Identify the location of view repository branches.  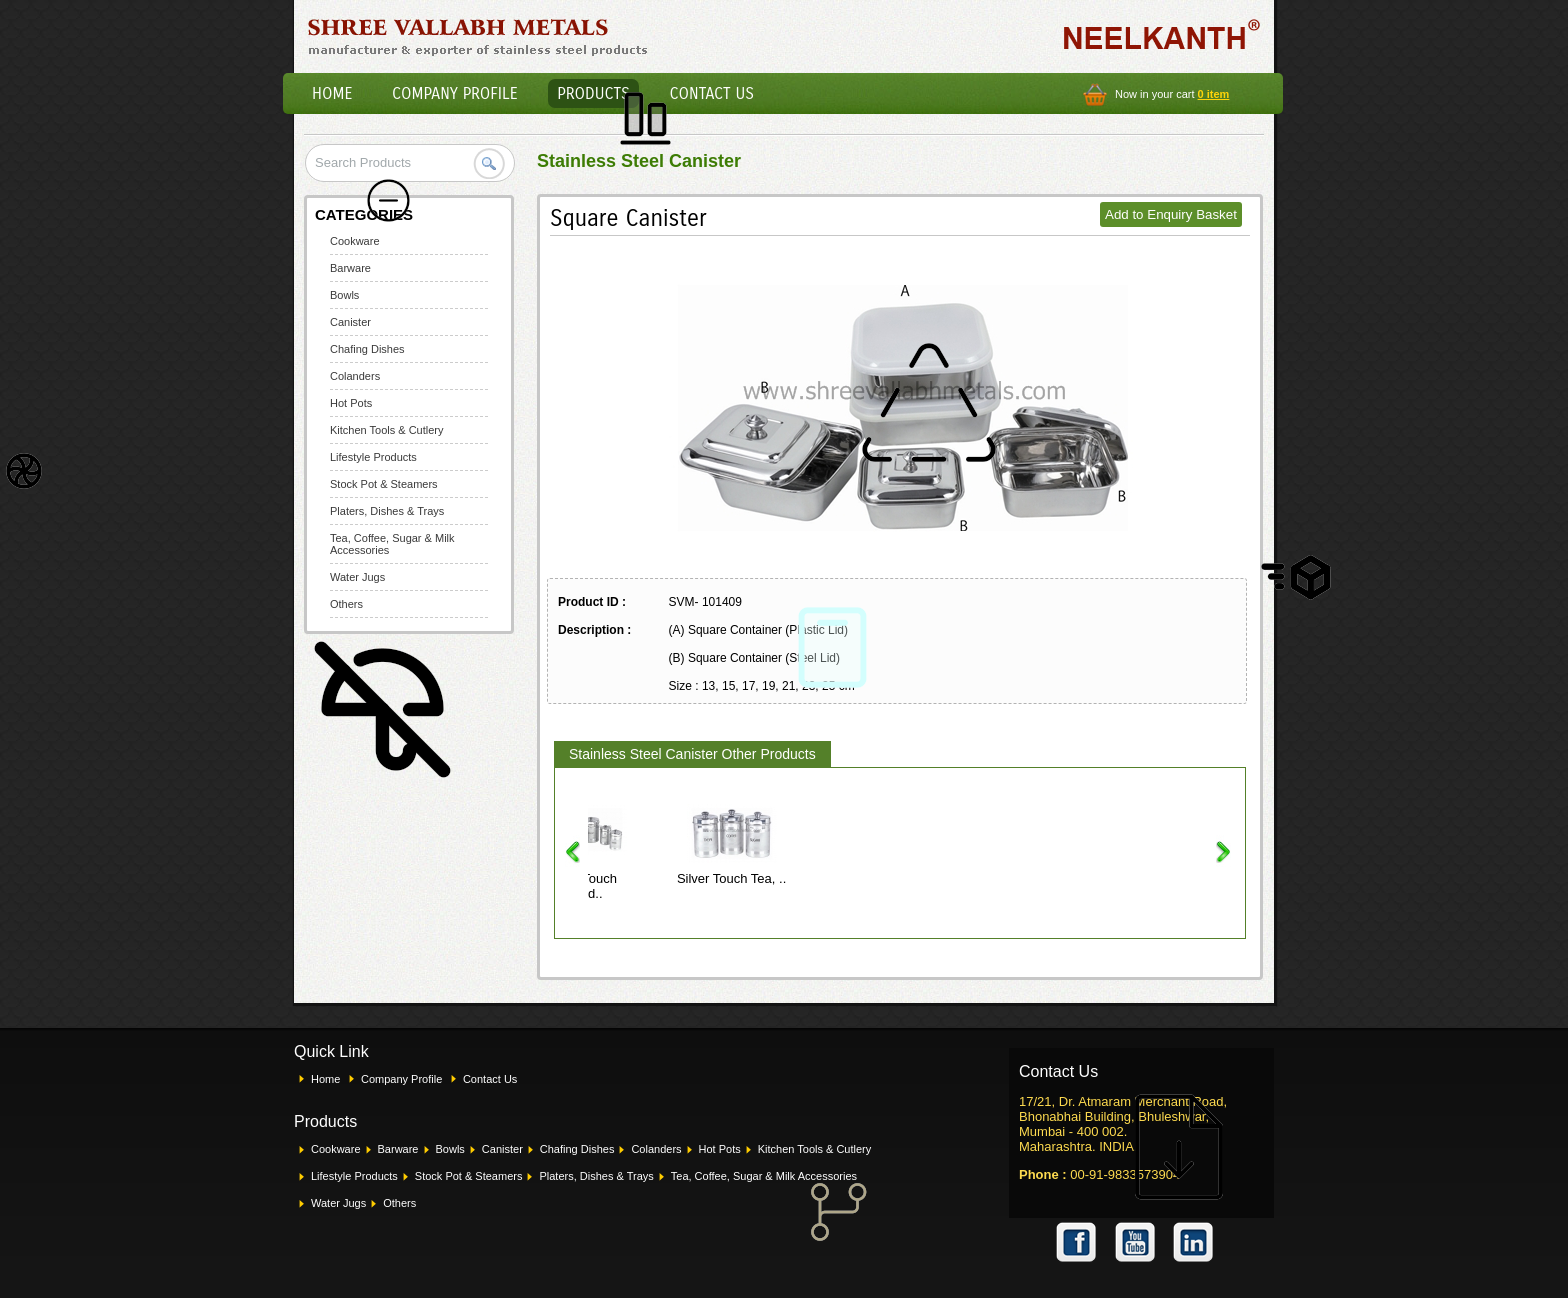
(835, 1212).